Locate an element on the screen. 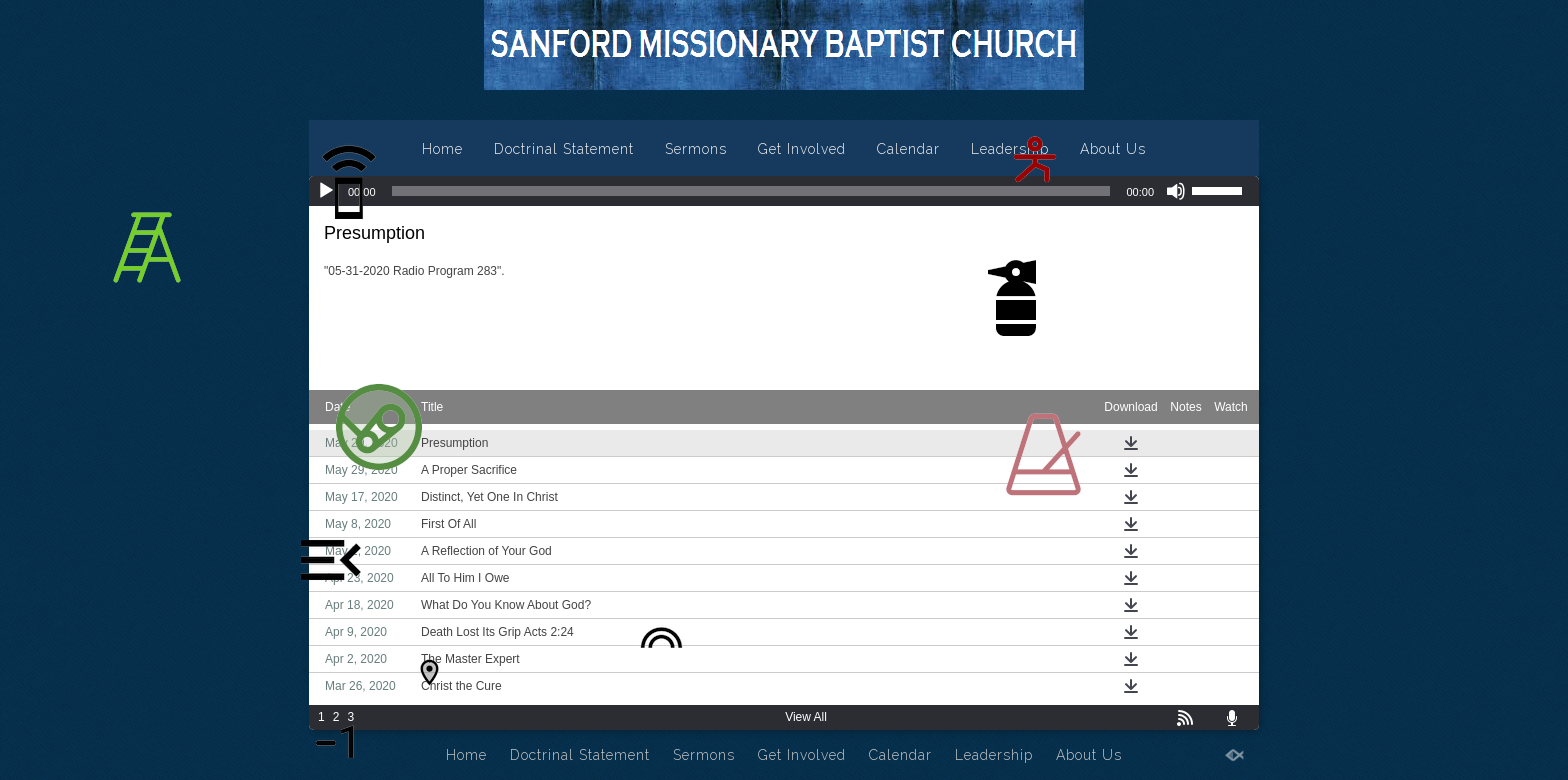 Image resolution: width=1568 pixels, height=780 pixels. decrease exposure by one stop is located at coordinates (336, 743).